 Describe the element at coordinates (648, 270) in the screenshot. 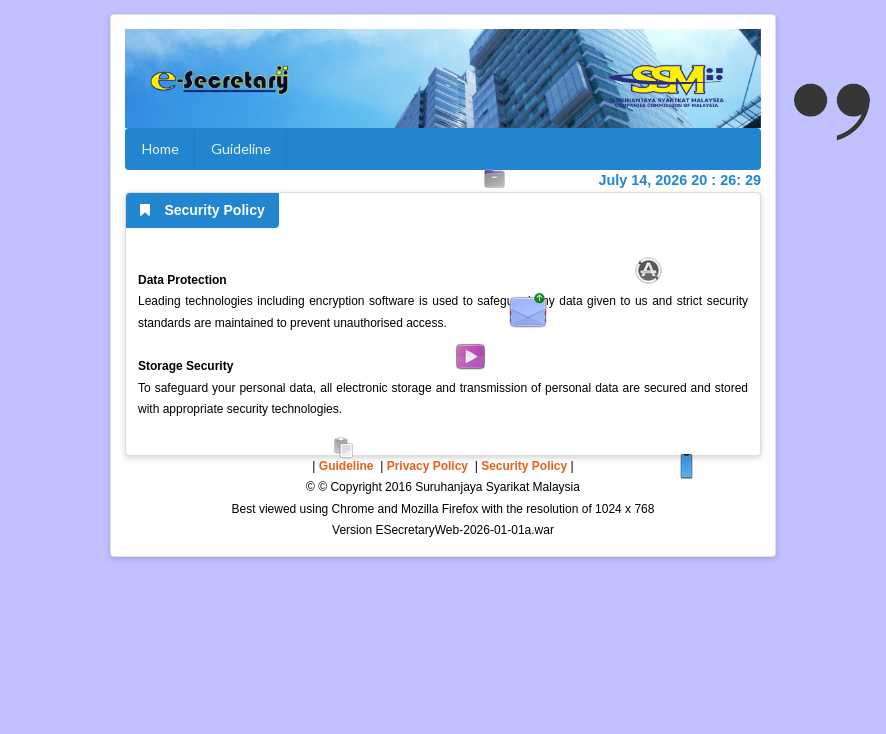

I see `open the software updater application` at that location.